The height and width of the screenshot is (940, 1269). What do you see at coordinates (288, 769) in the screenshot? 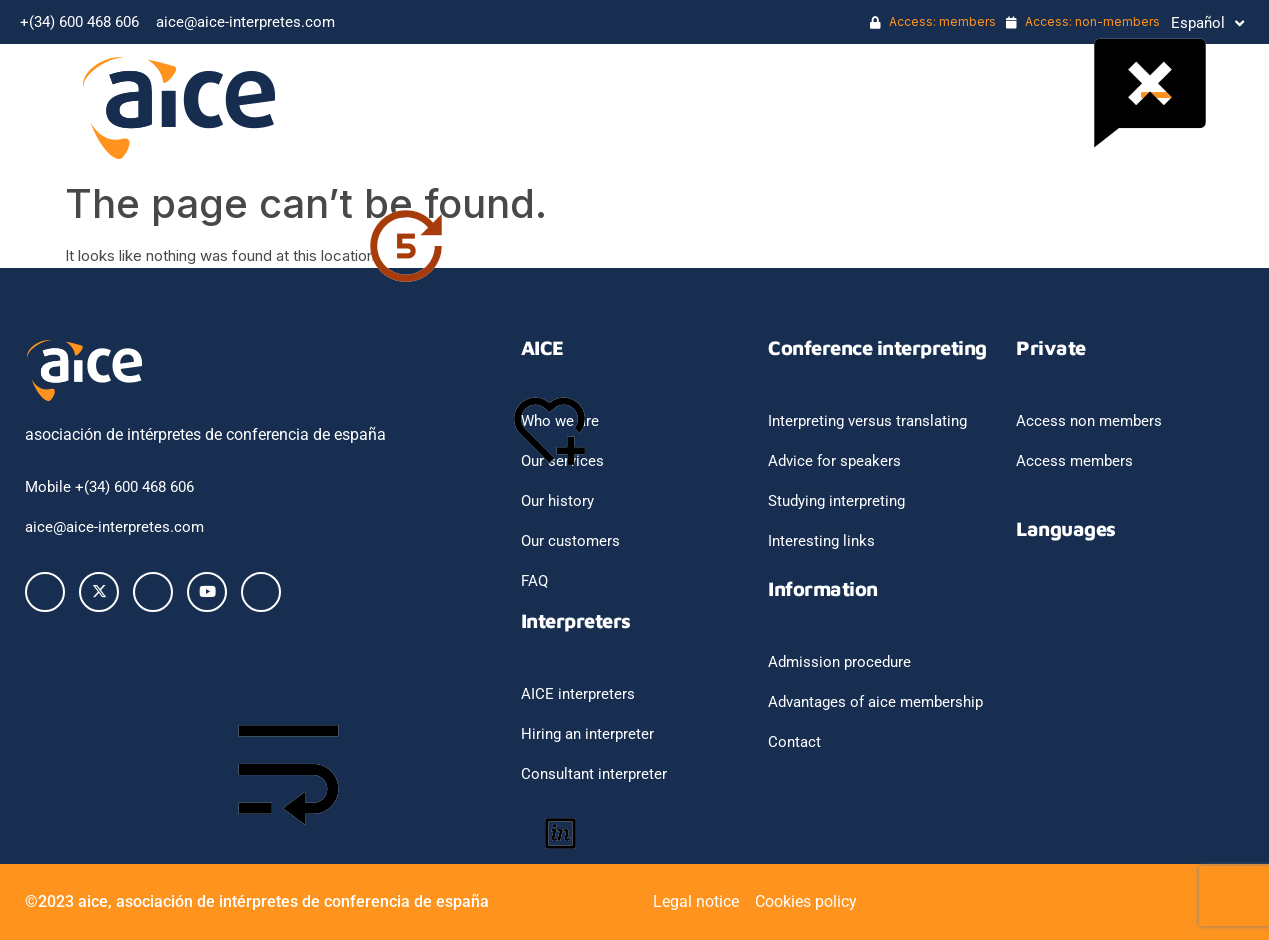
I see `toggle text wrapping in editor` at bounding box center [288, 769].